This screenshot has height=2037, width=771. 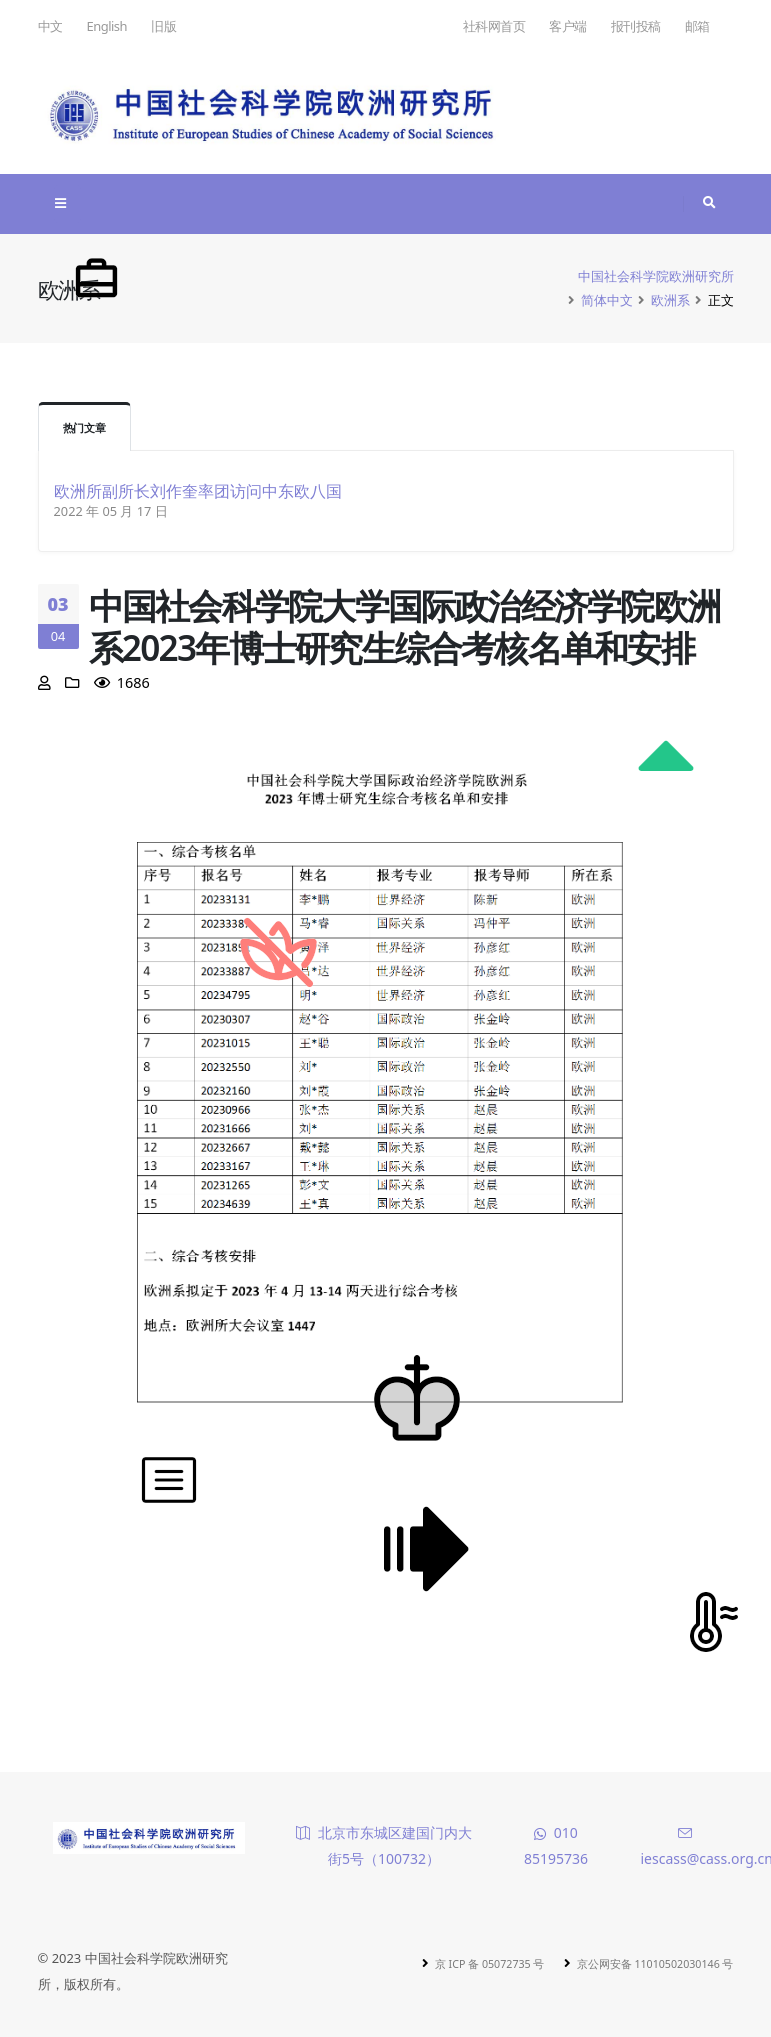 What do you see at coordinates (278, 952) in the screenshot?
I see `disable plant or garden mode` at bounding box center [278, 952].